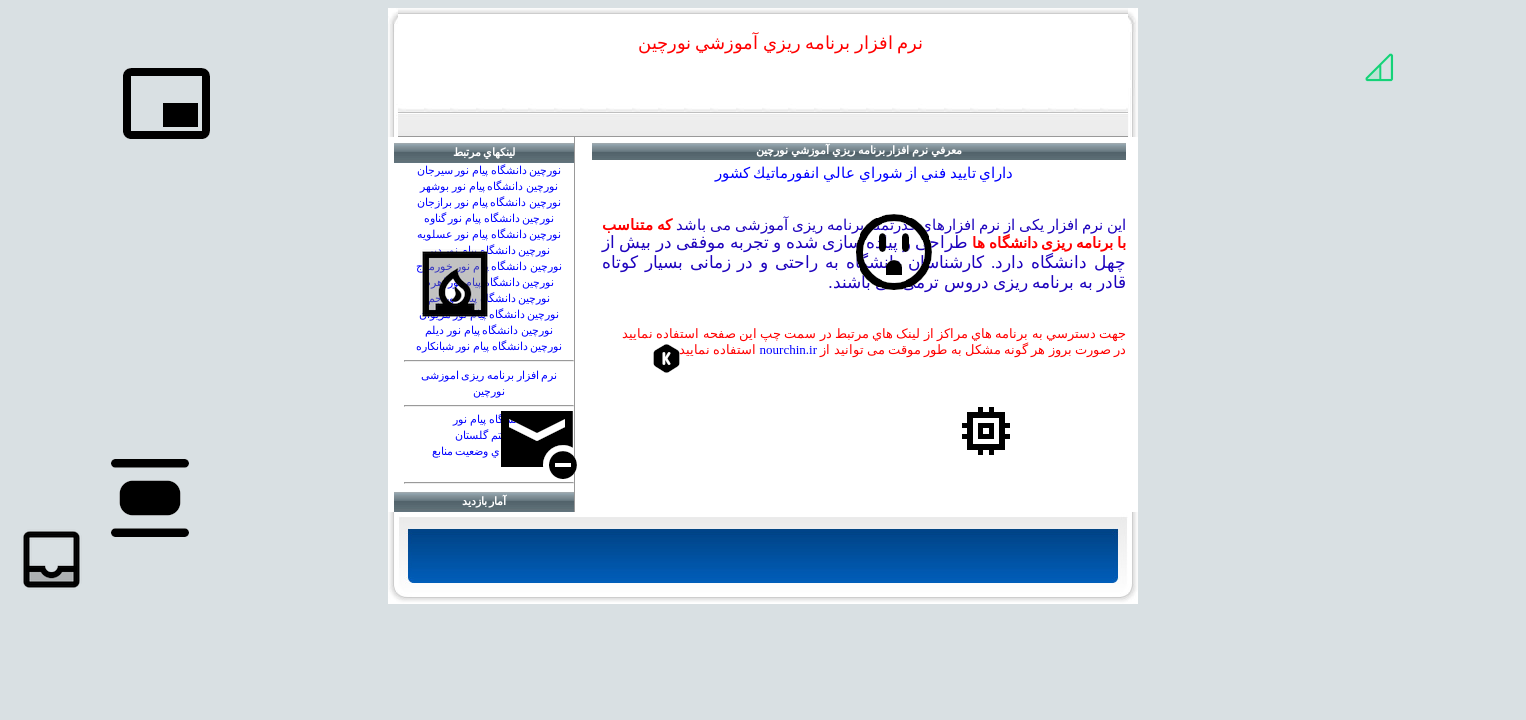 This screenshot has height=720, width=1526. Describe the element at coordinates (166, 103) in the screenshot. I see `add branding or watermark to content` at that location.